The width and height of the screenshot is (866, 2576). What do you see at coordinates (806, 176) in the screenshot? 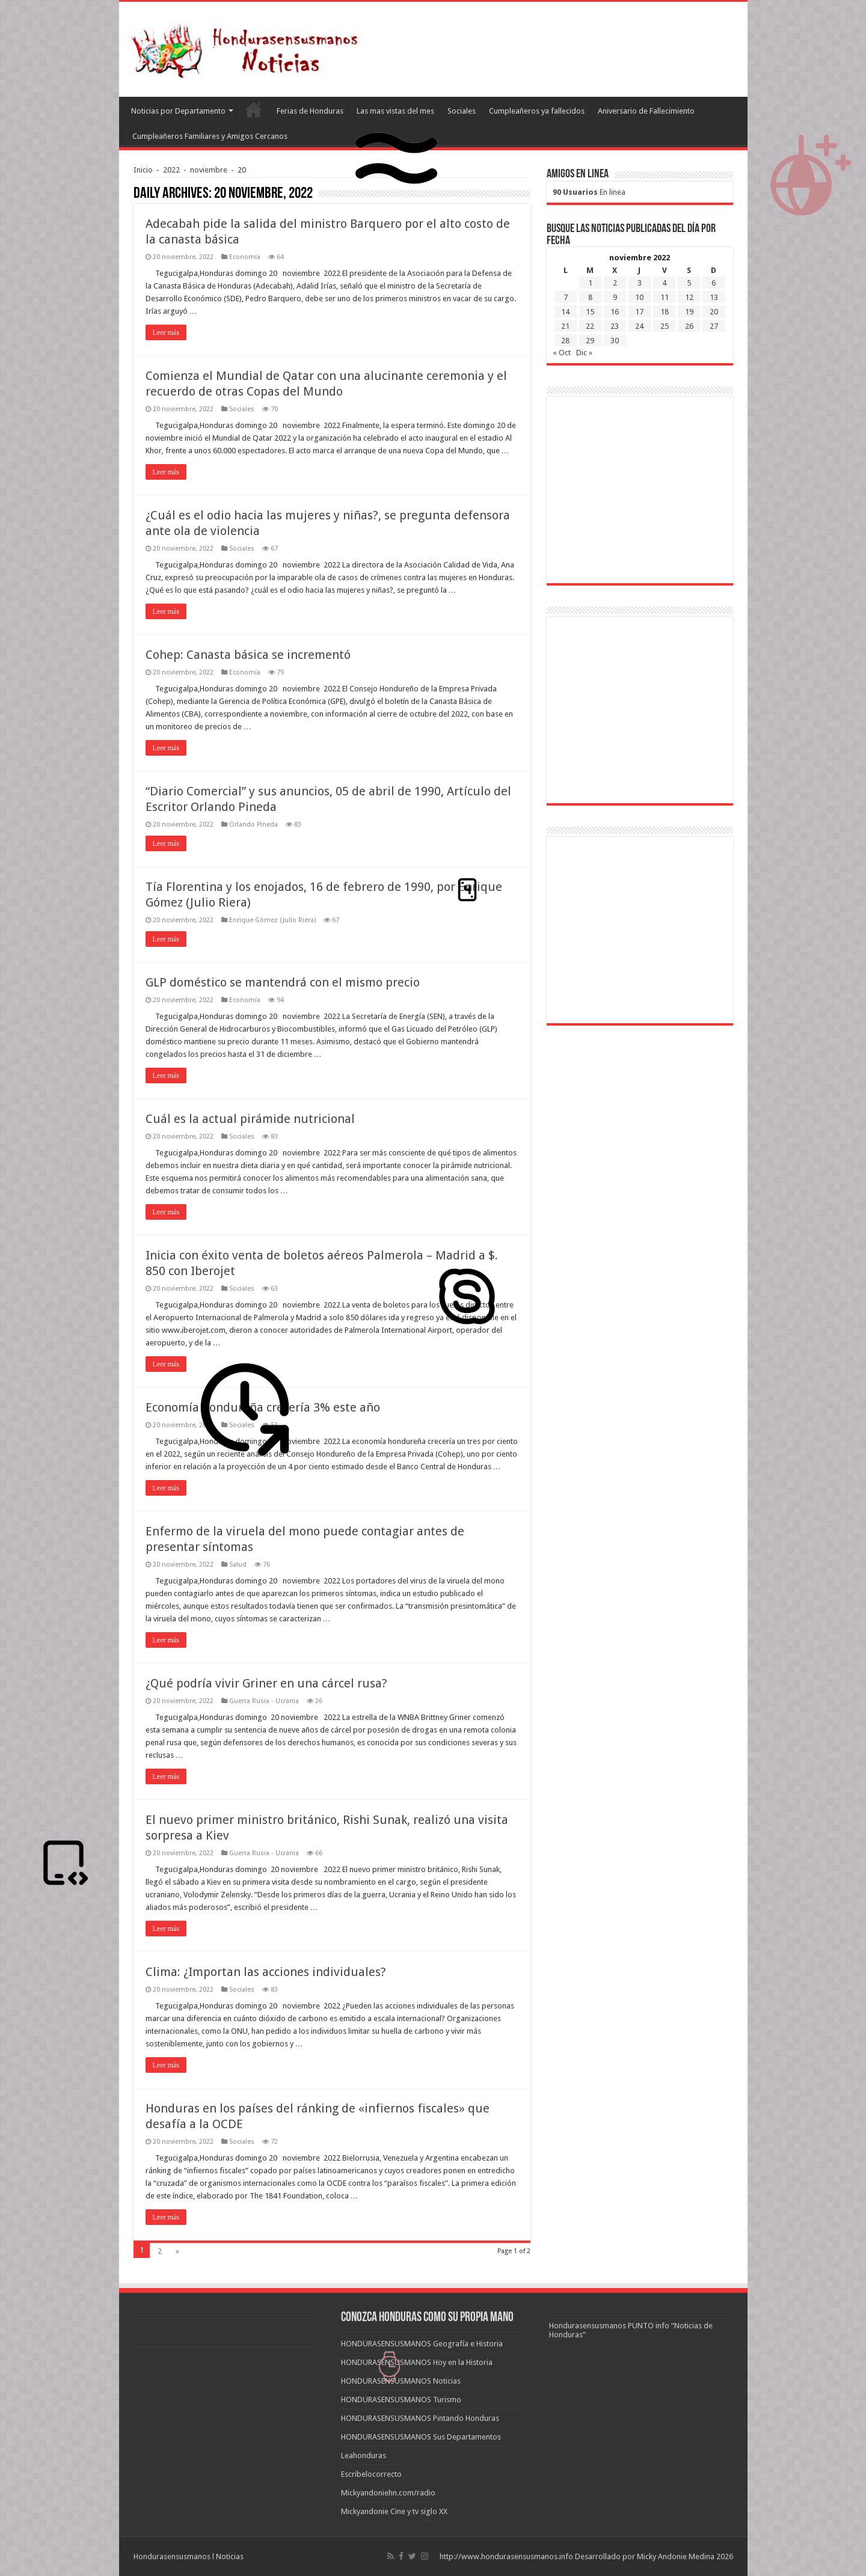
I see `access party or event mode` at bounding box center [806, 176].